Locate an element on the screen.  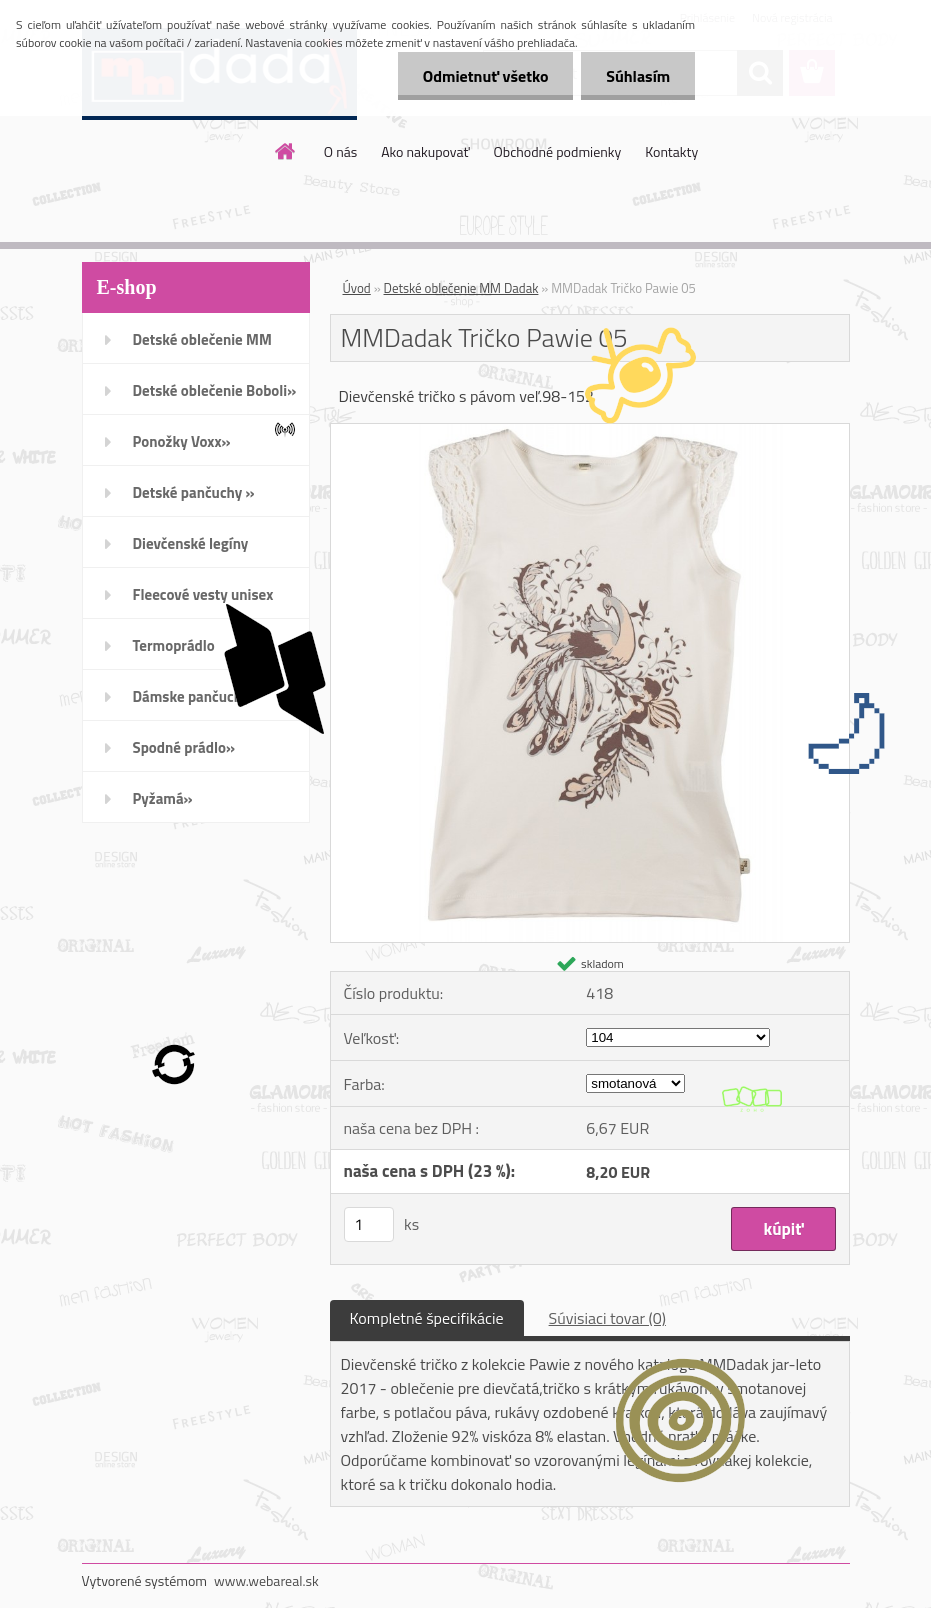
open zoho app or service is located at coordinates (752, 1099).